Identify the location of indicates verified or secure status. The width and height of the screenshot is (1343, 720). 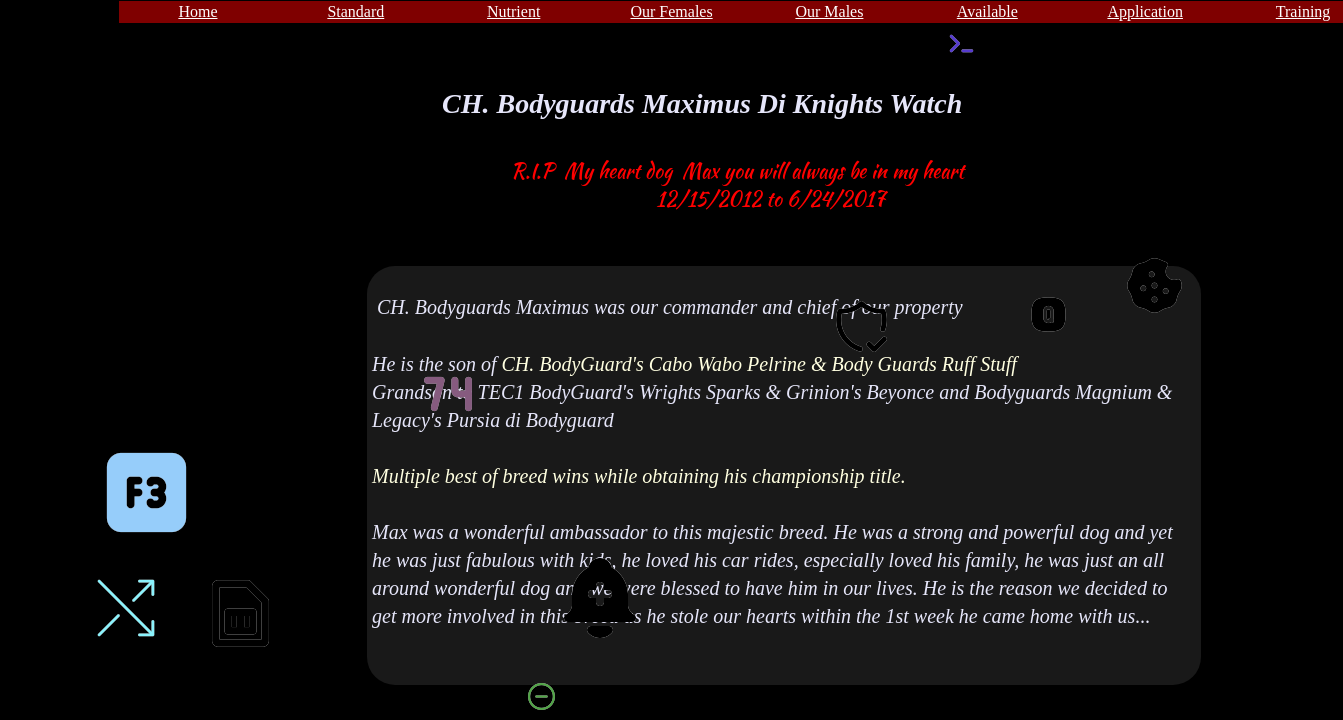
(861, 326).